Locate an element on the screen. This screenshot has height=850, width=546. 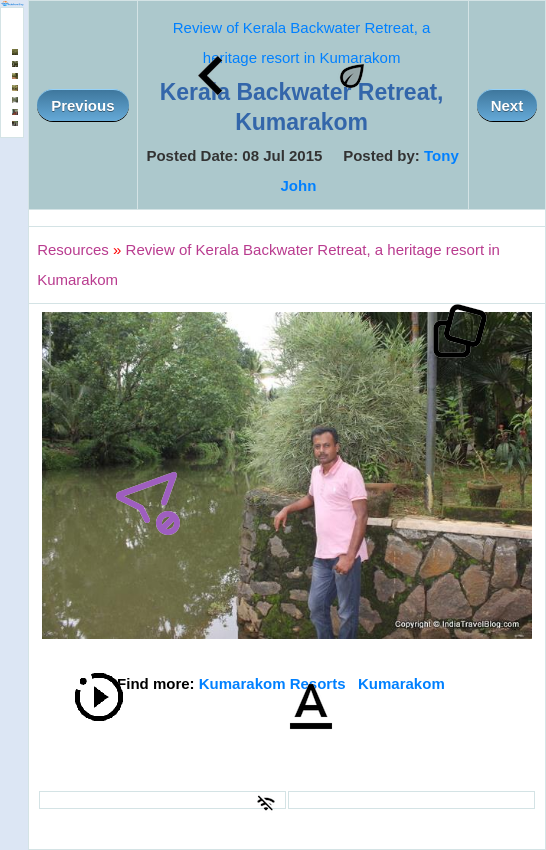
go back to the previous screen is located at coordinates (210, 75).